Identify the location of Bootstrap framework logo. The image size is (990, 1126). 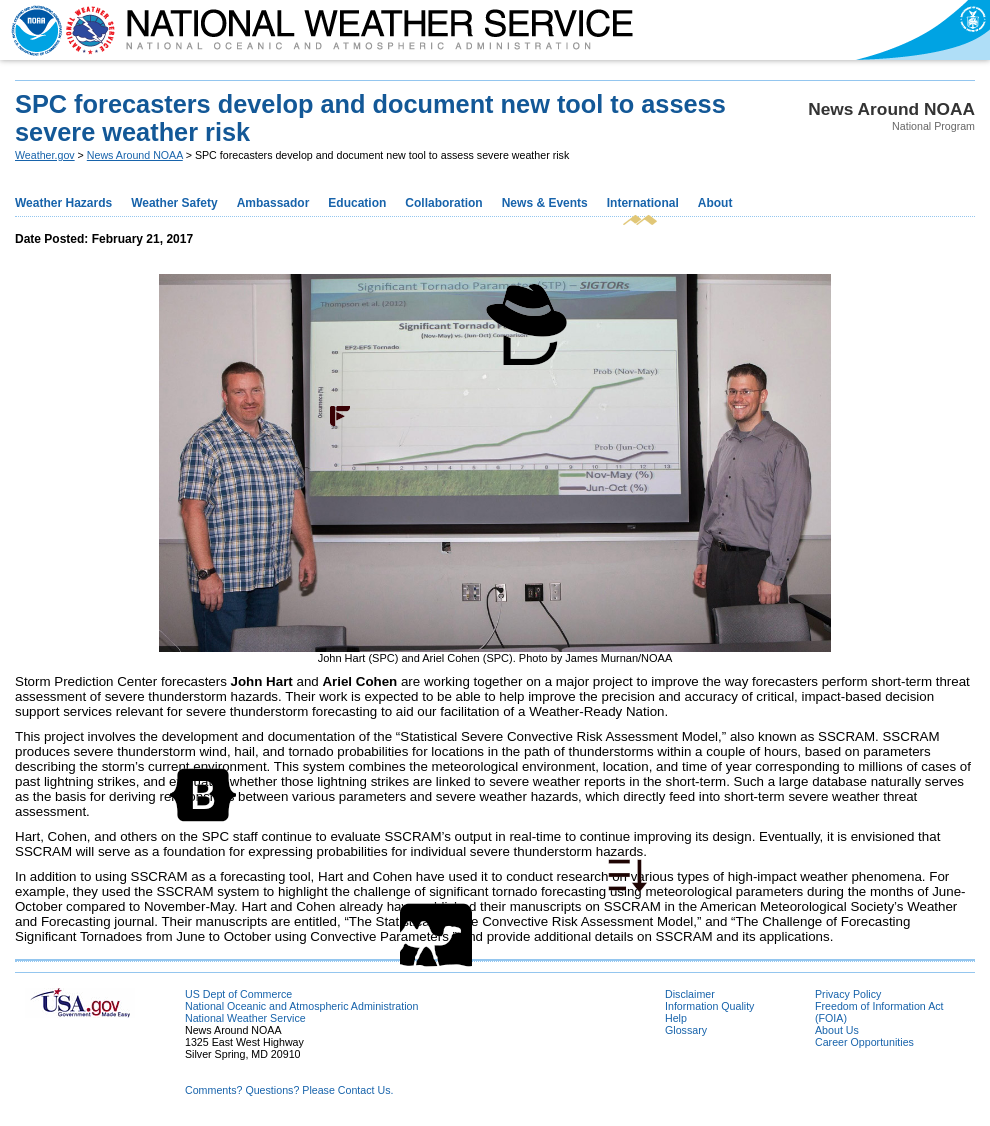
(203, 795).